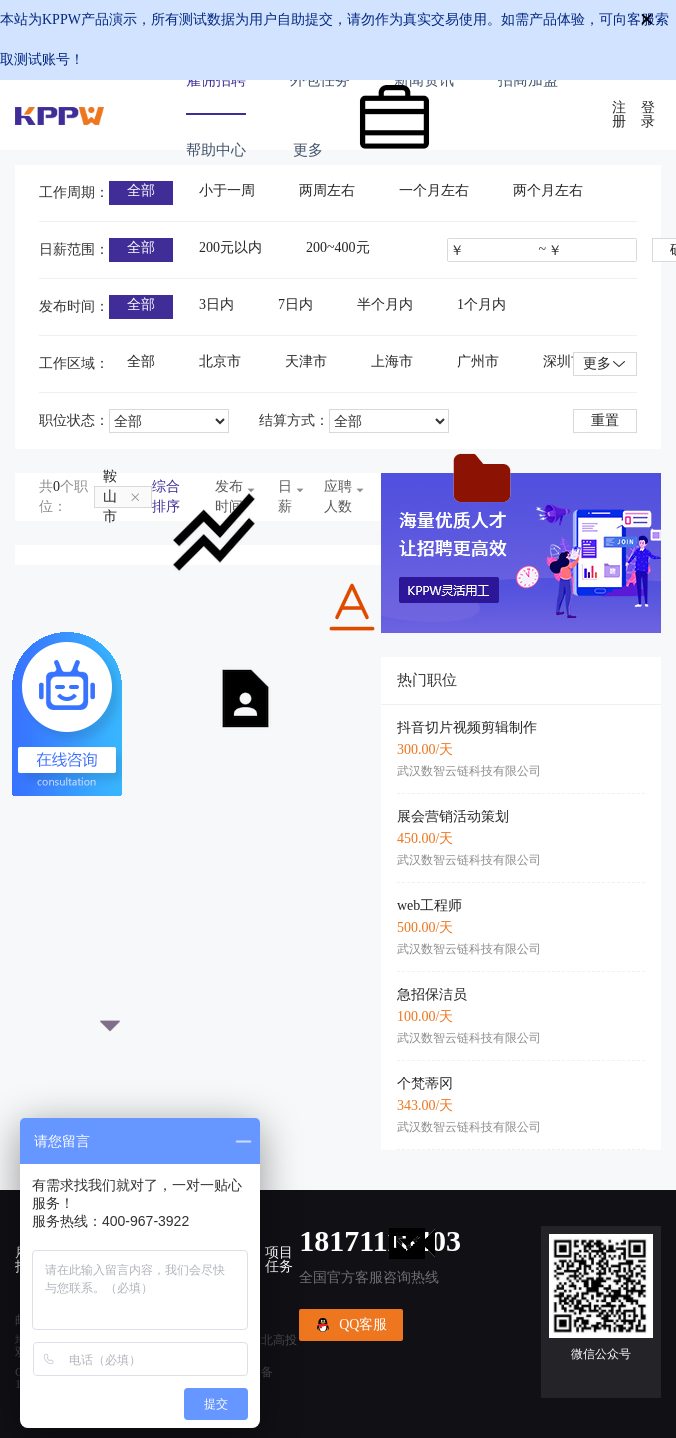 The width and height of the screenshot is (676, 1438). What do you see at coordinates (412, 1243) in the screenshot?
I see `indicates a missed video call` at bounding box center [412, 1243].